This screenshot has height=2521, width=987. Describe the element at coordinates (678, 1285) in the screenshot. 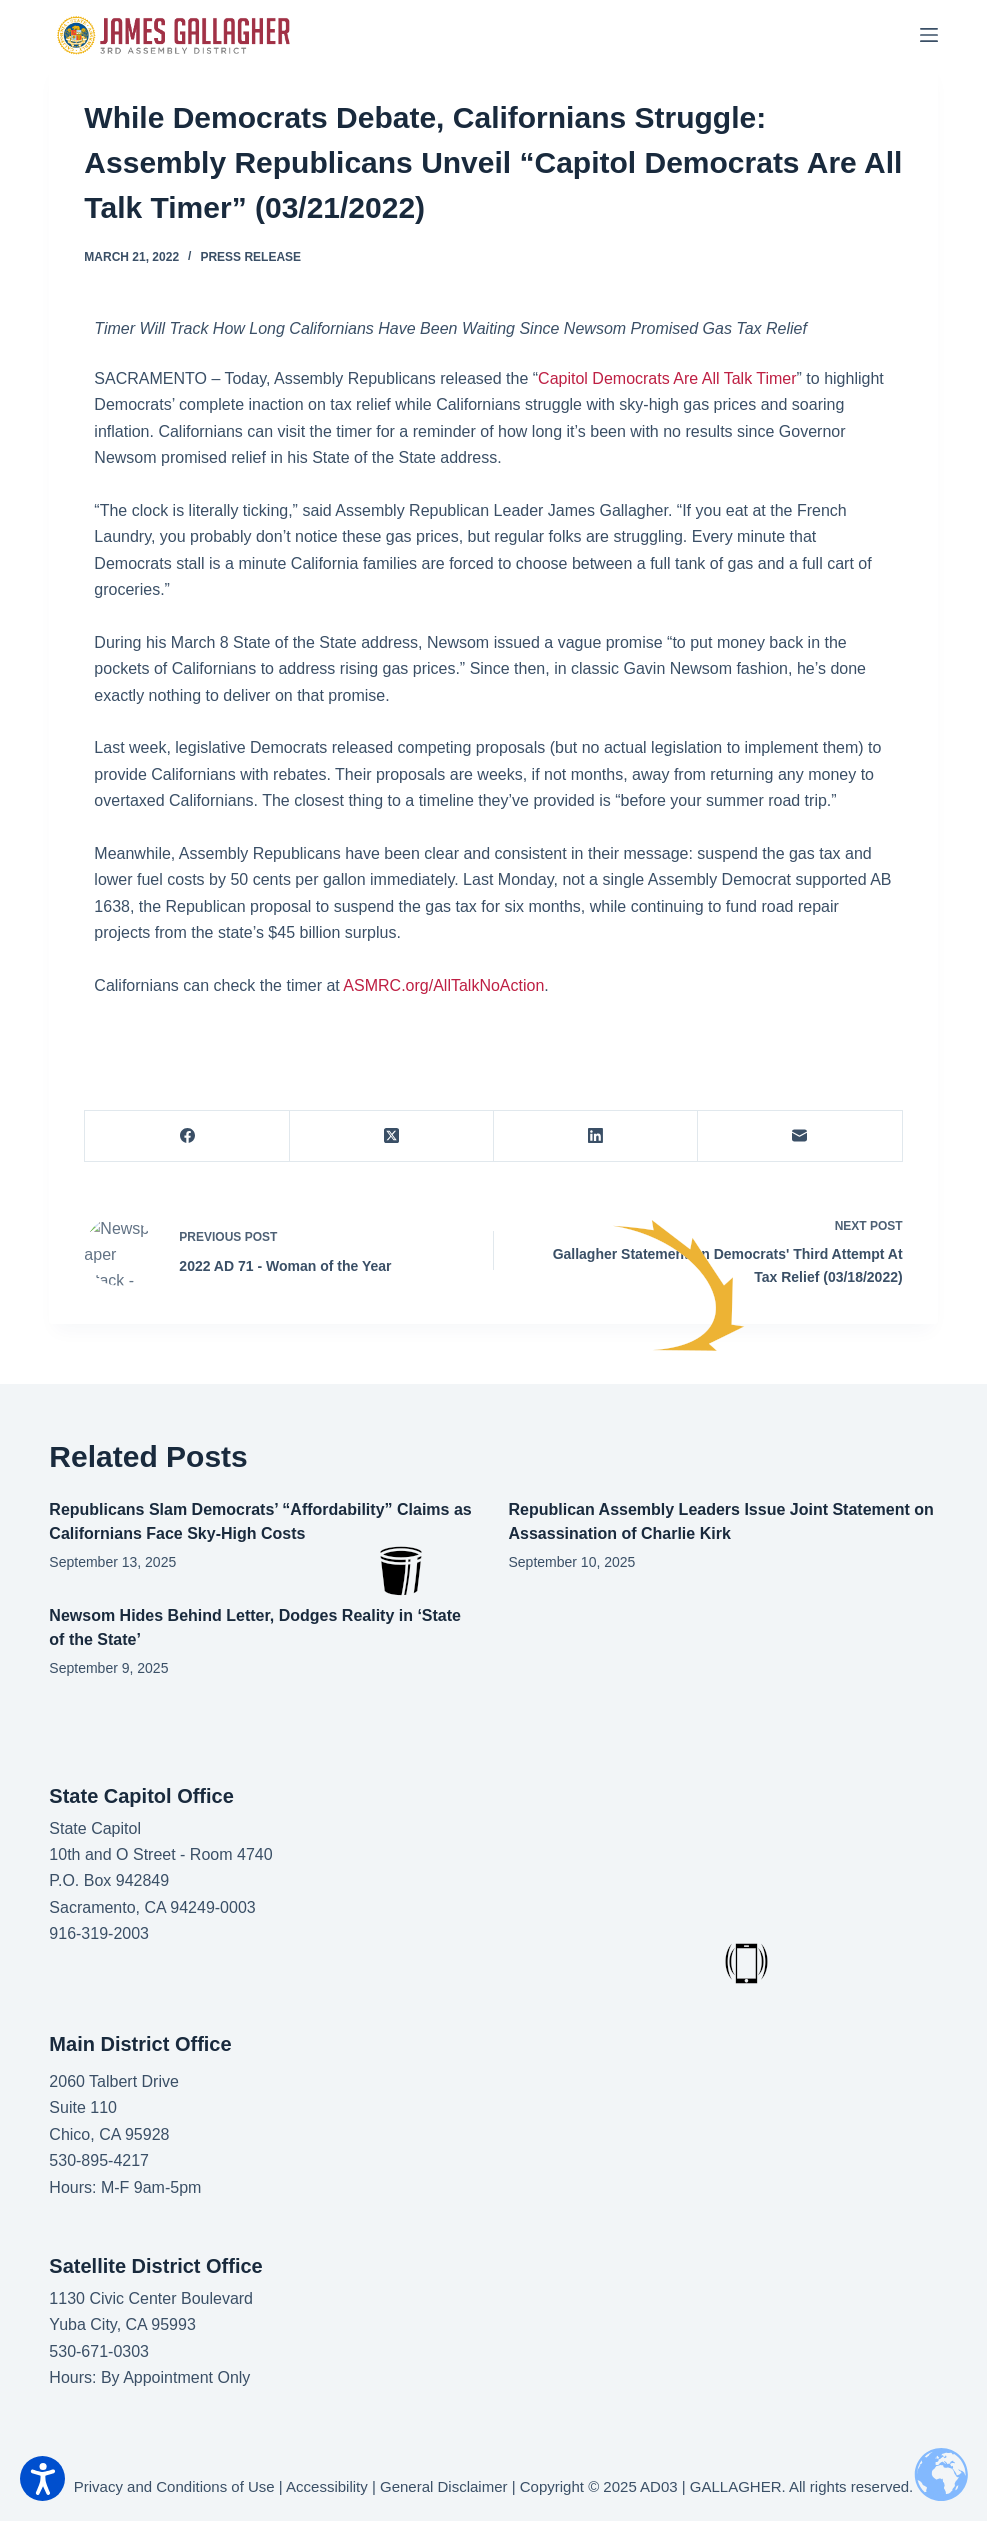

I see `select electric whip weapon or ability` at that location.